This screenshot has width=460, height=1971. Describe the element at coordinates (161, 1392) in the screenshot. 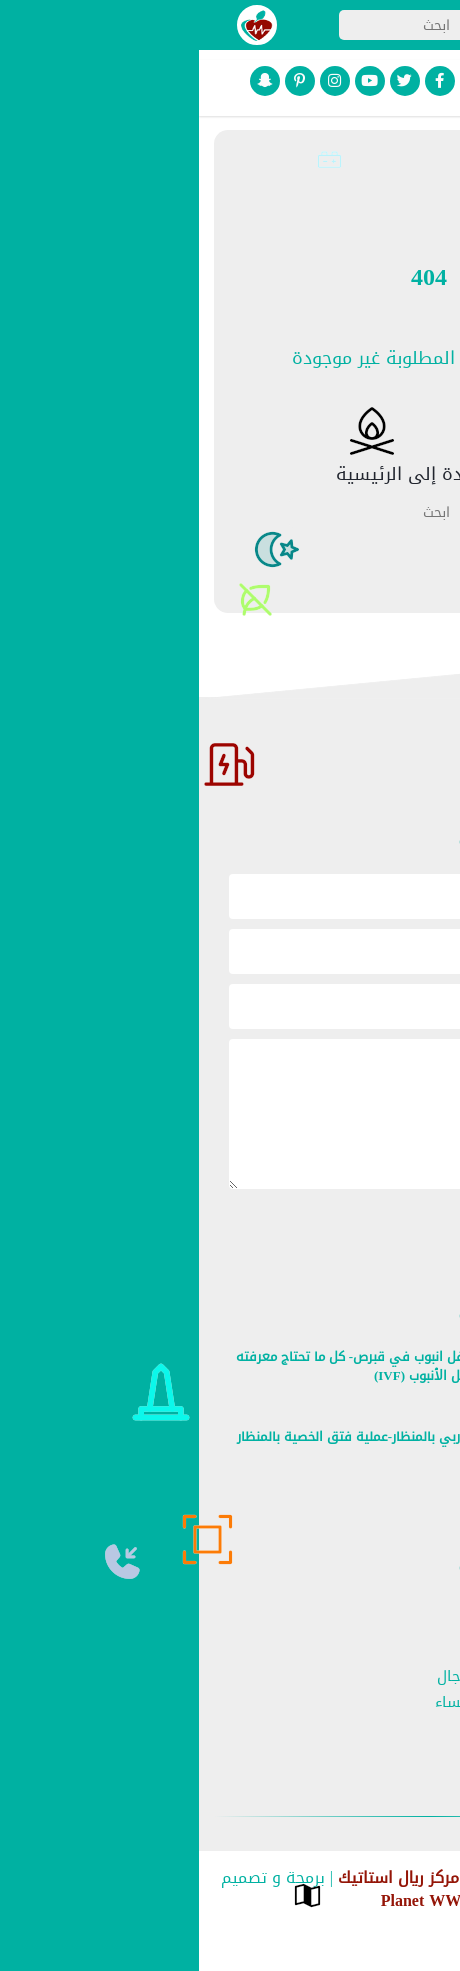

I see `view monuments or landmarks nearby` at that location.